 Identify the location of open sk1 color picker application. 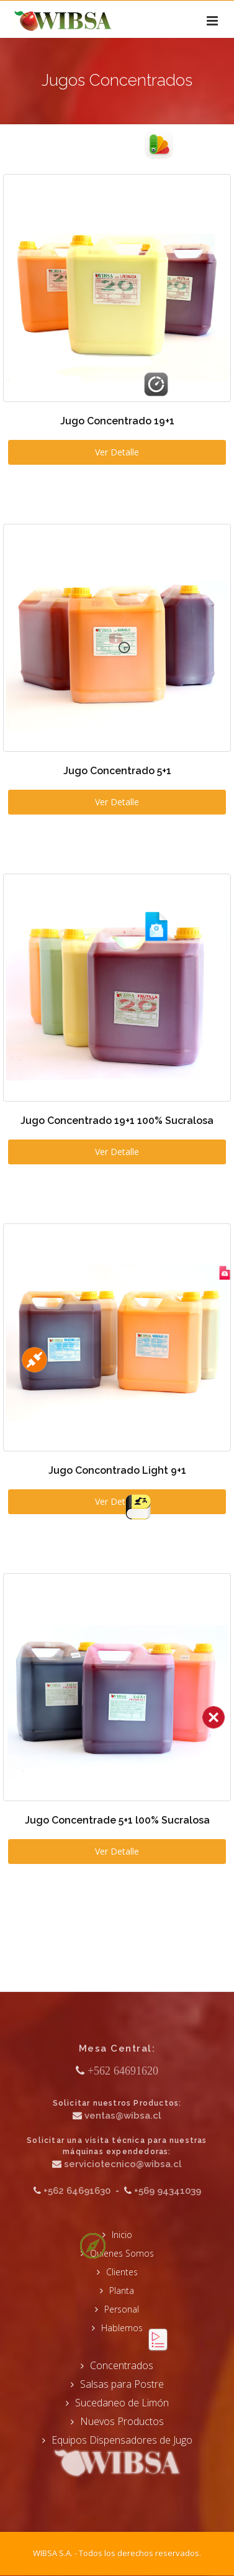
(159, 144).